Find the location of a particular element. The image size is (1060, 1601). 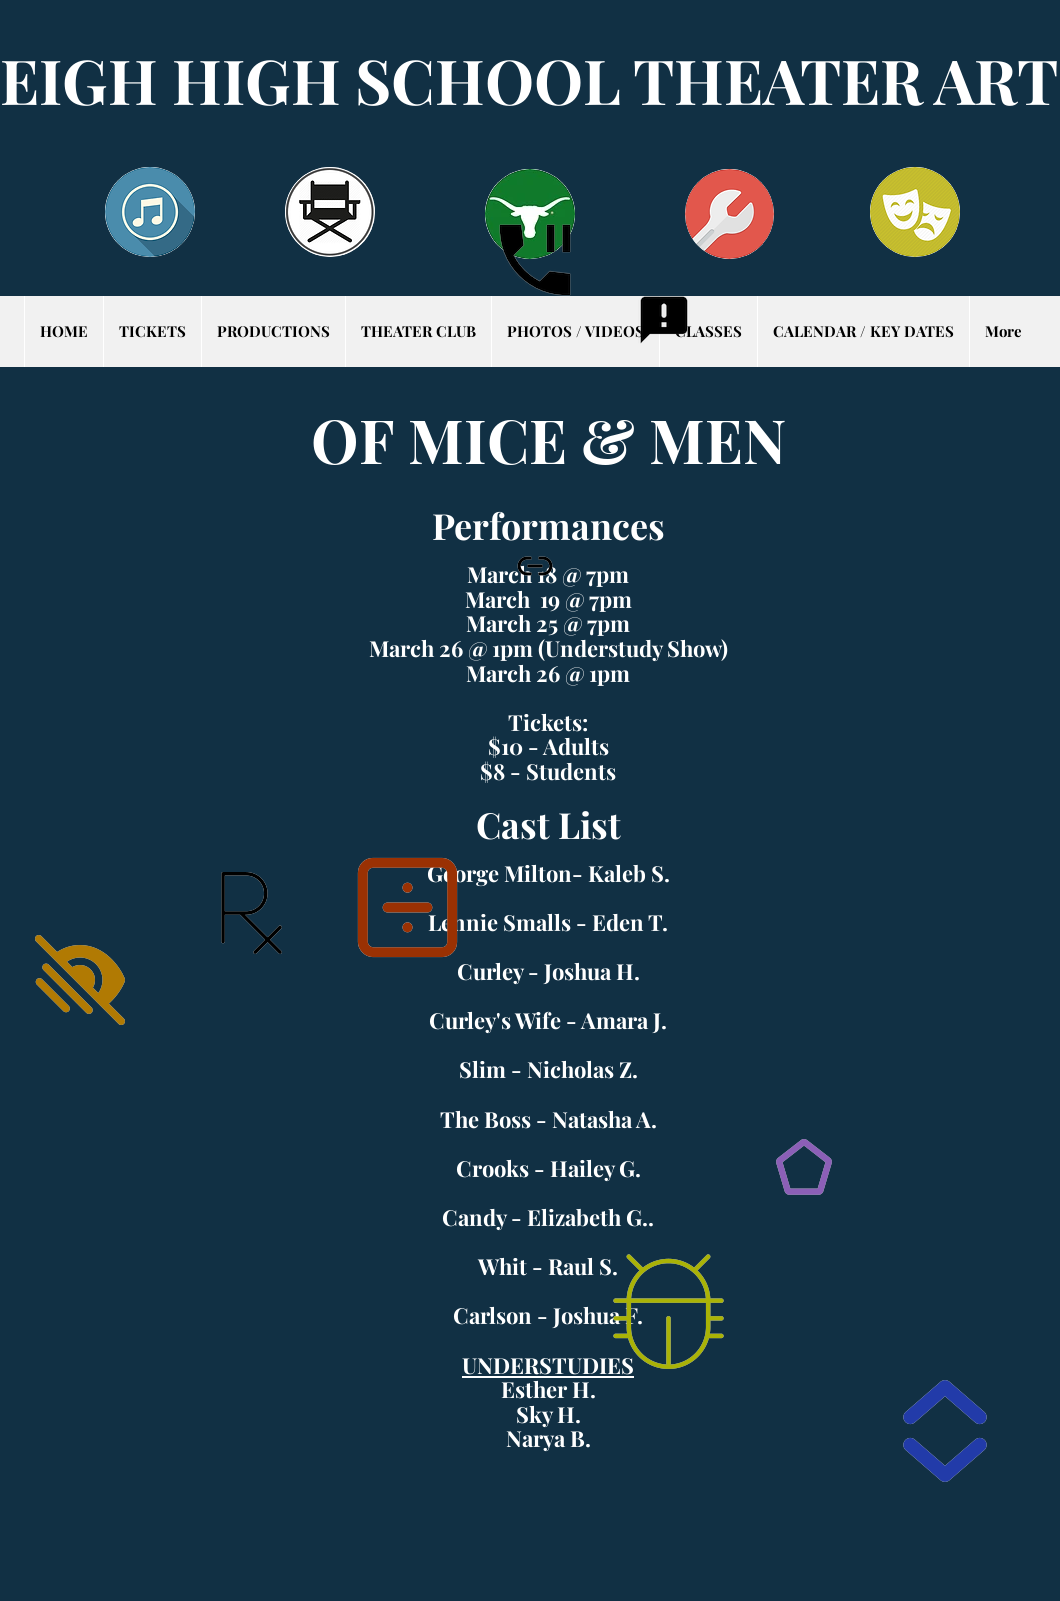

view announcements or alerts is located at coordinates (664, 320).